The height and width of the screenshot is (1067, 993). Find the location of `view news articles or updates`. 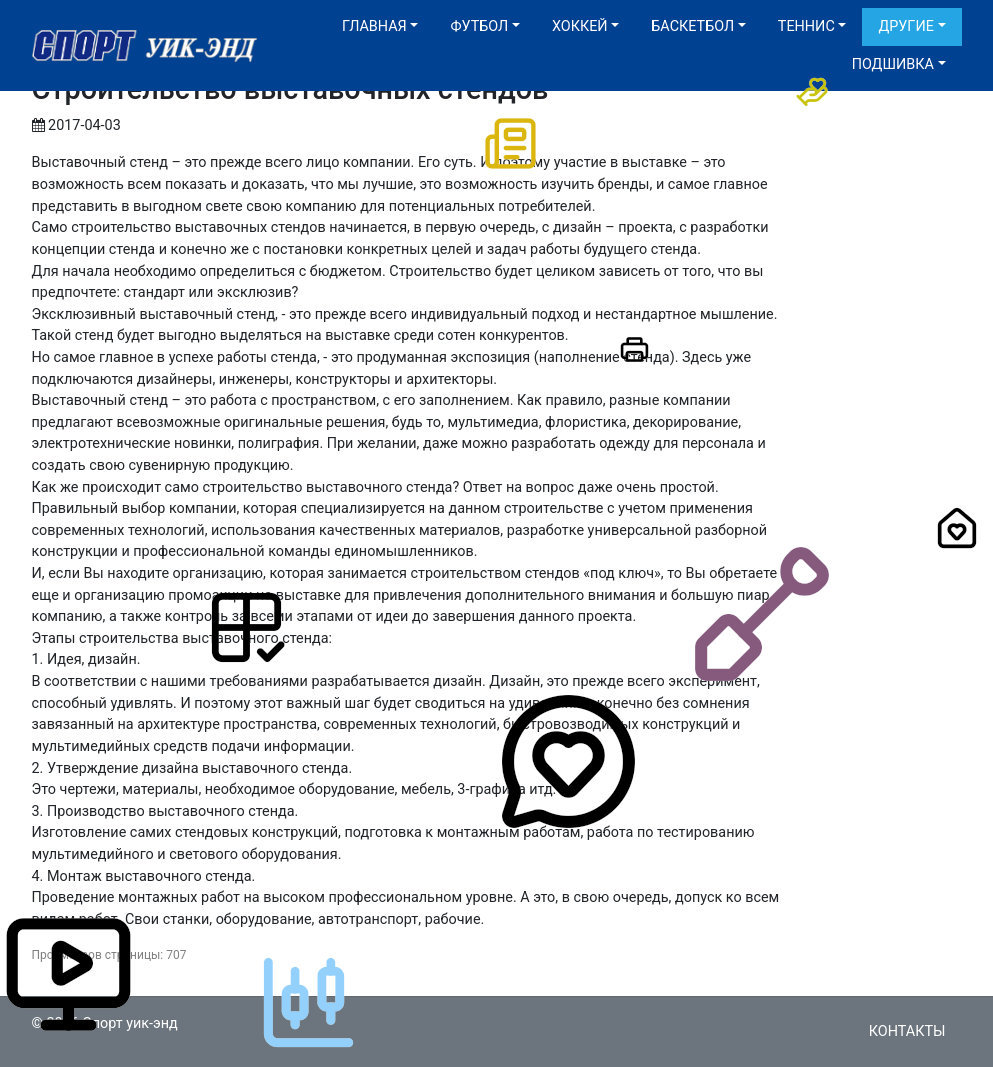

view news articles or updates is located at coordinates (510, 143).